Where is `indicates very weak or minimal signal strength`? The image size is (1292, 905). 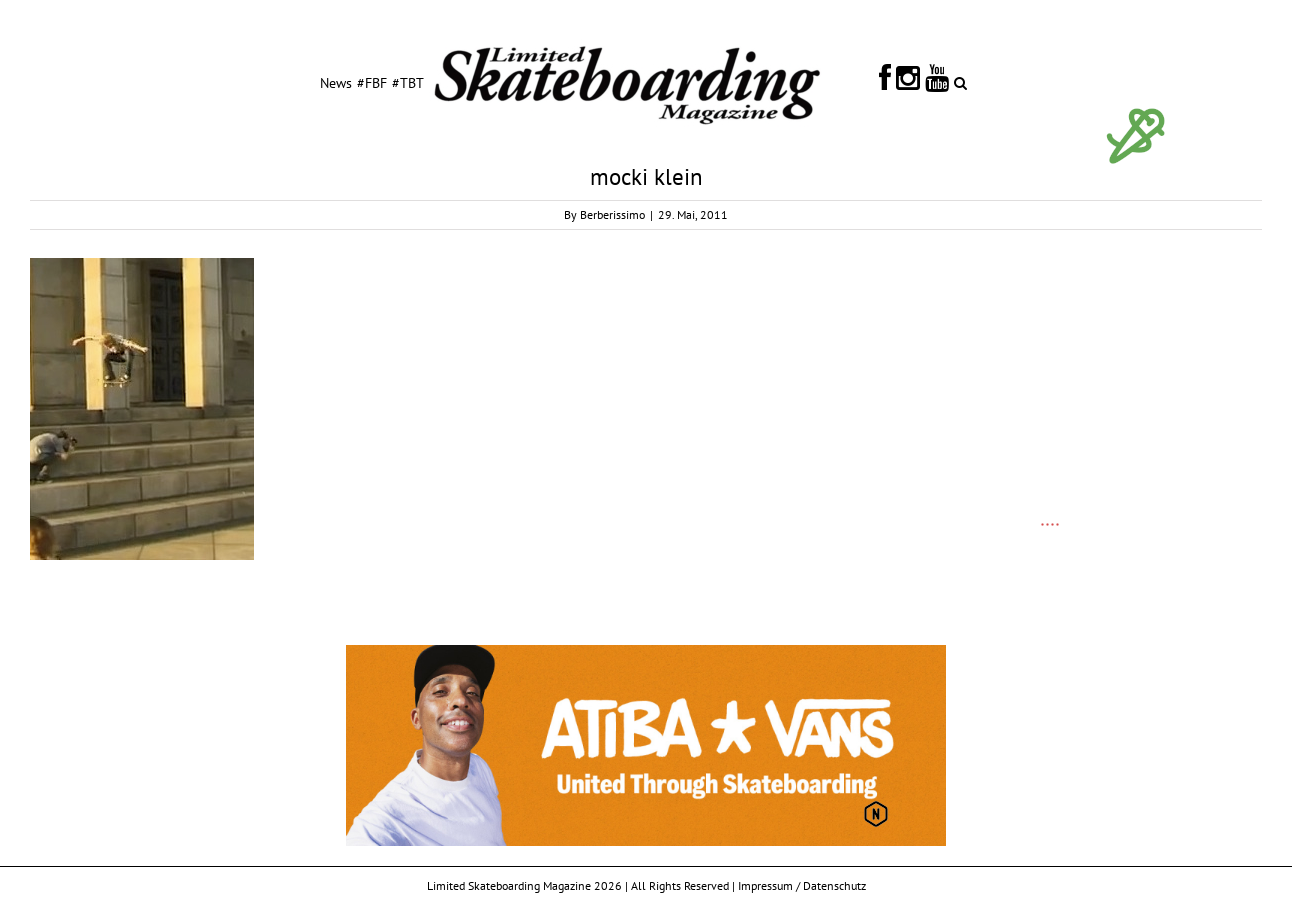
indicates very weak or minimal signal strength is located at coordinates (1050, 517).